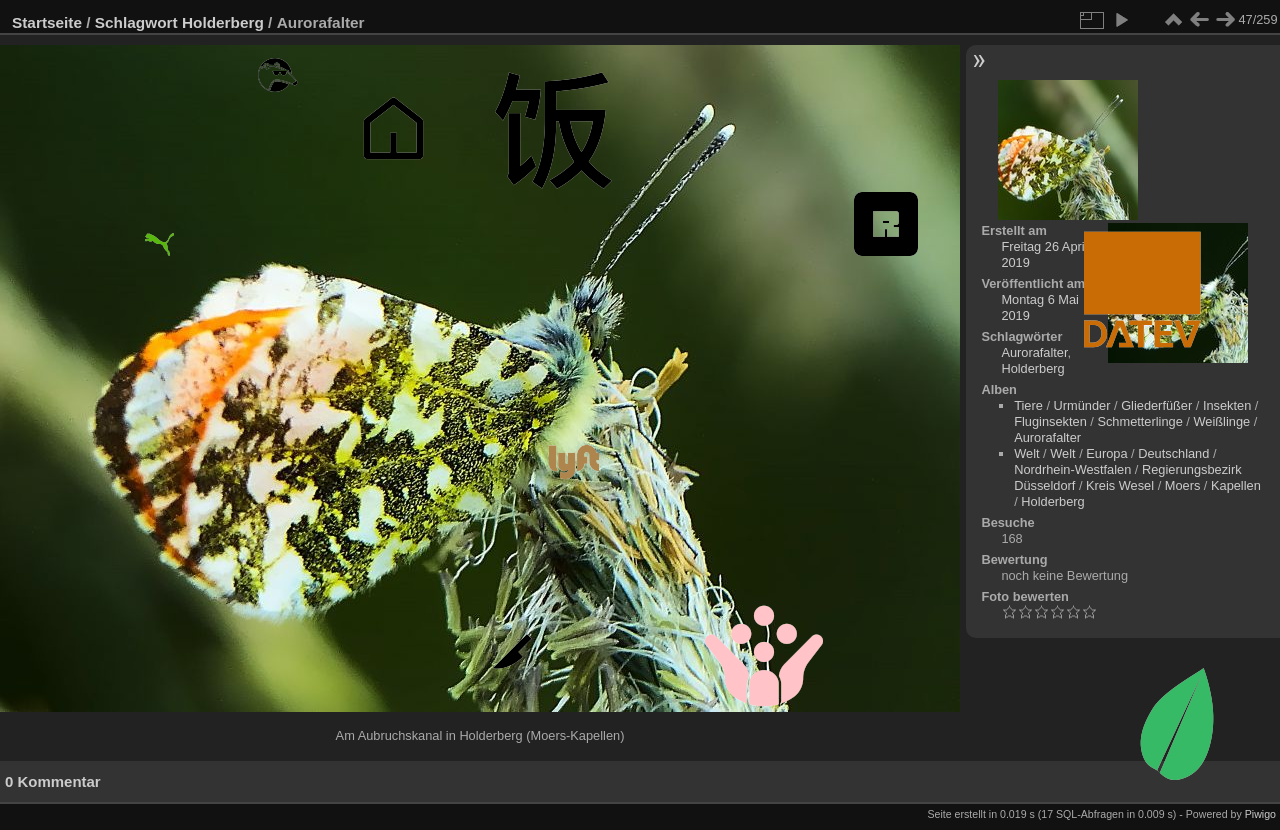 This screenshot has height=830, width=1280. I want to click on Leaflet mapping library logo, so click(1177, 724).